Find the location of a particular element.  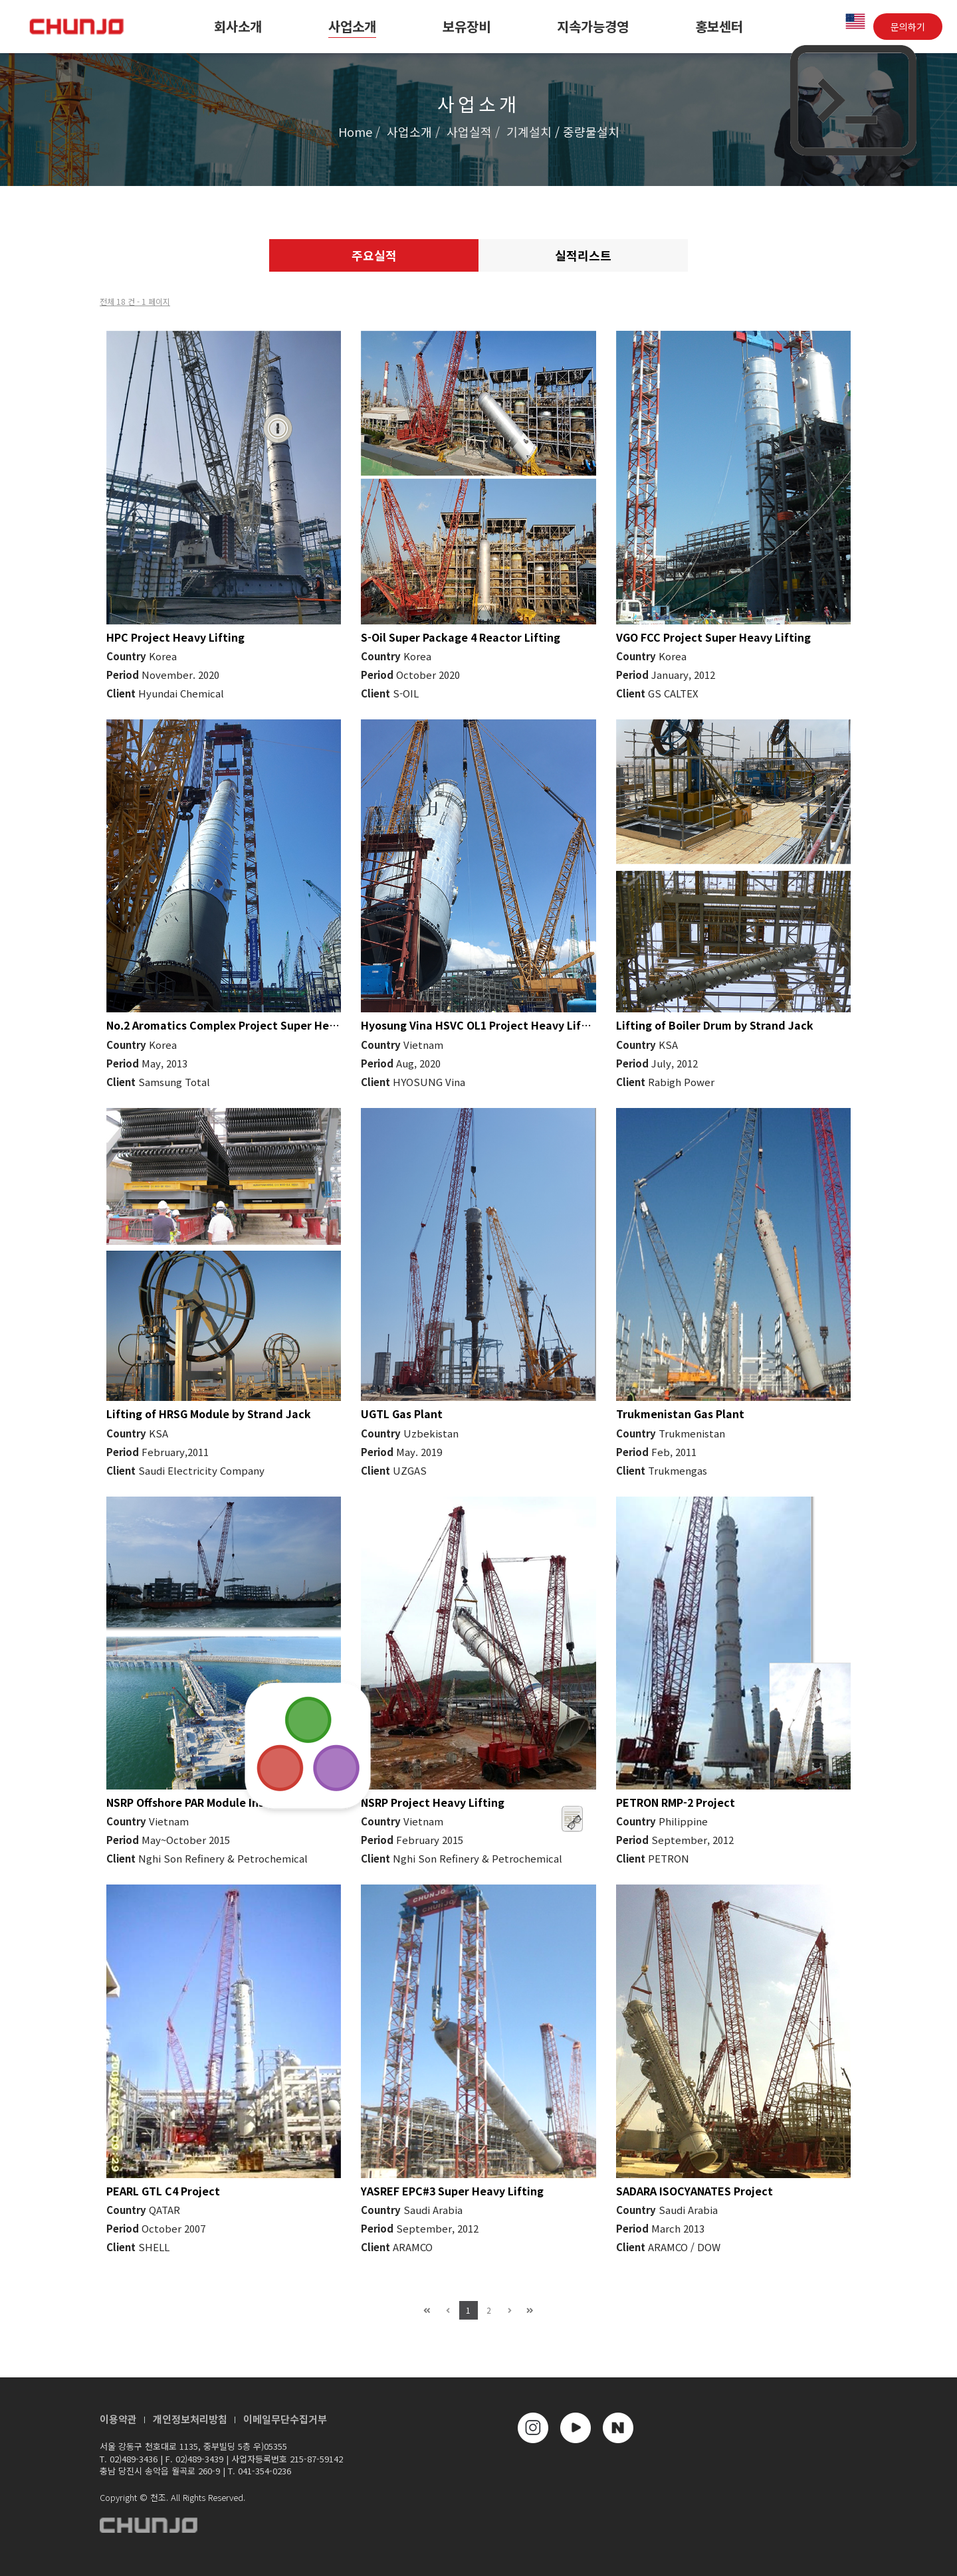

open the documents app is located at coordinates (572, 1819).